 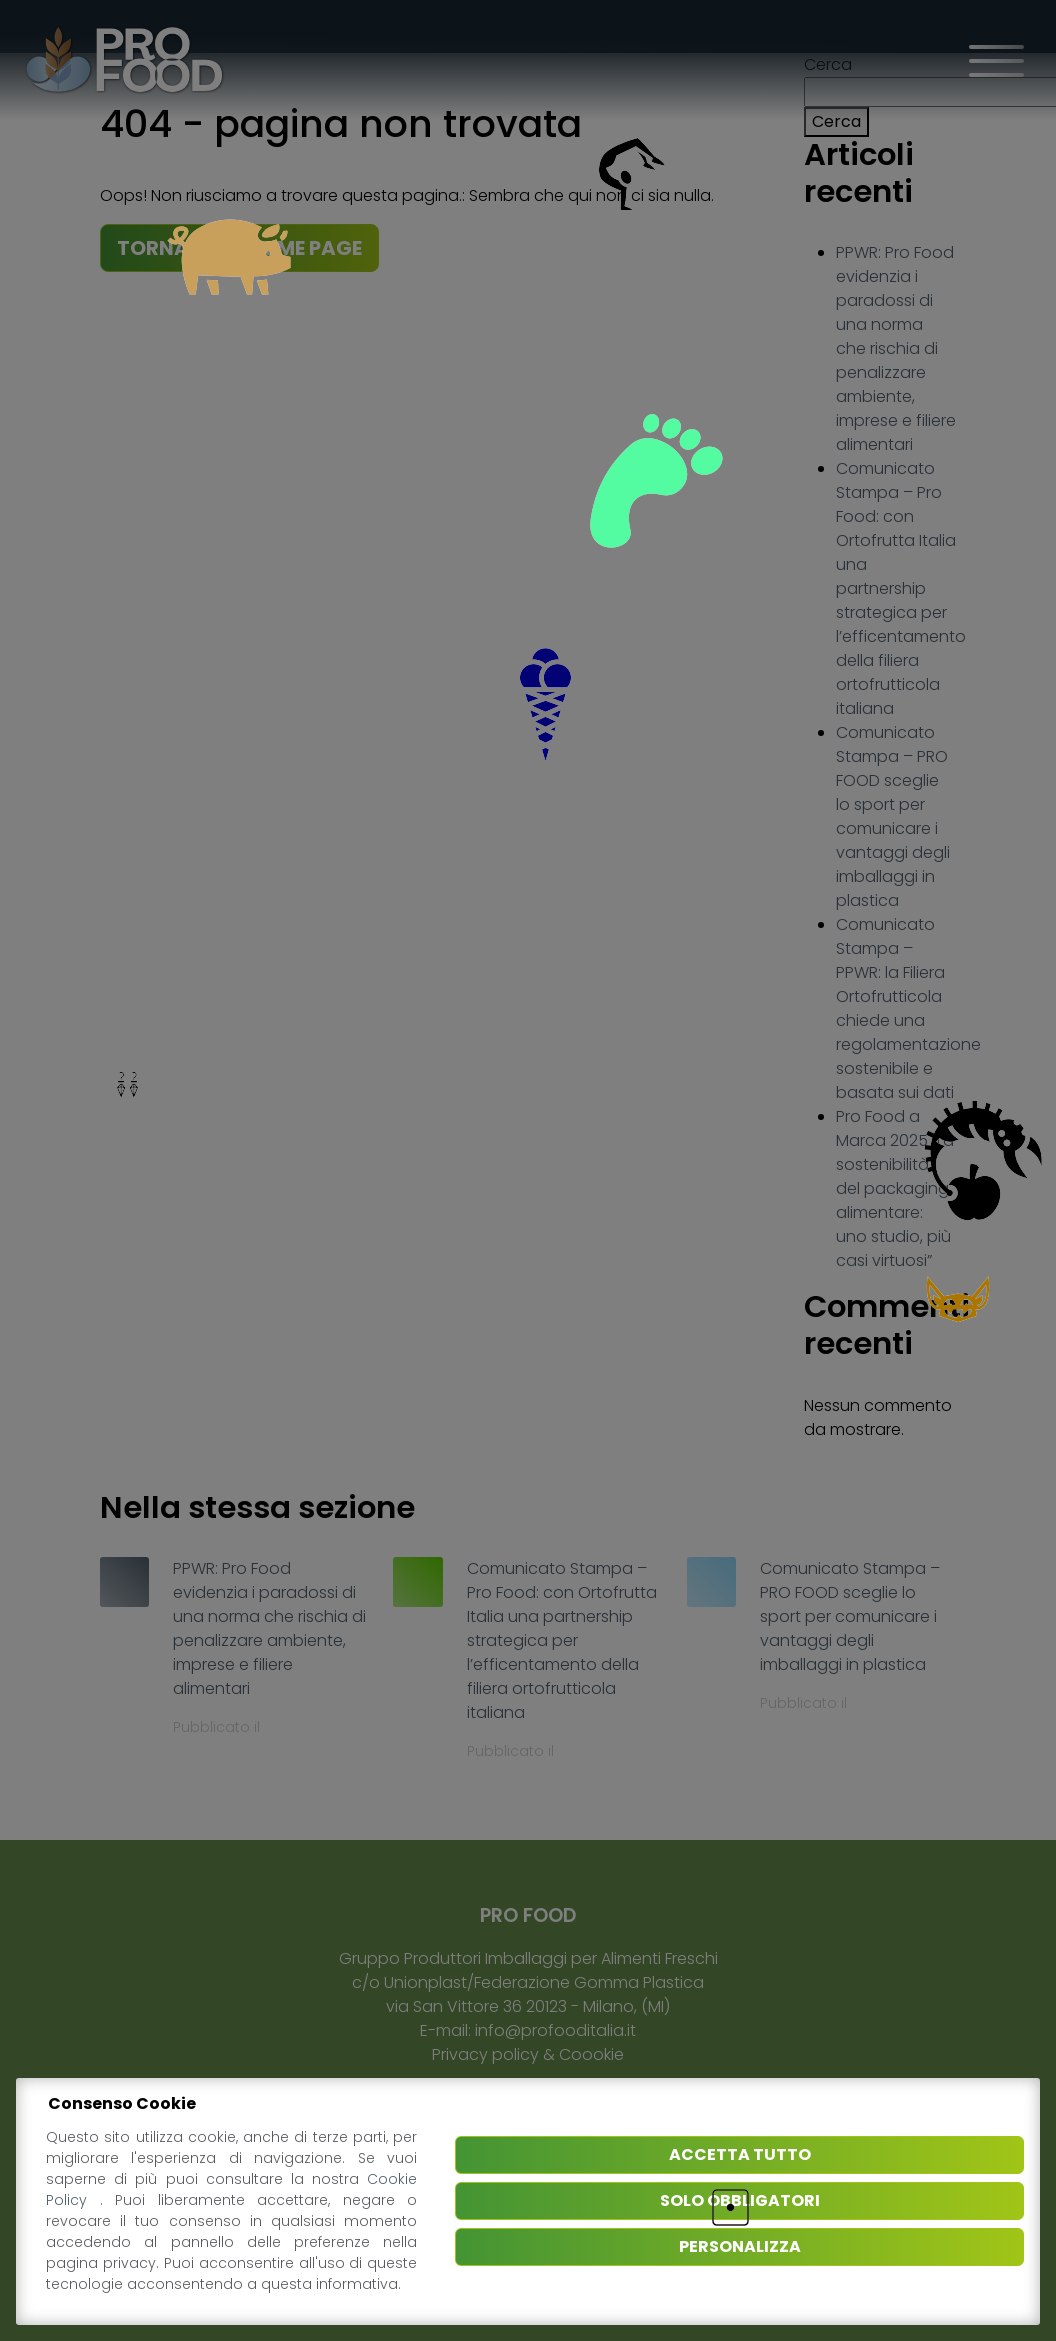 I want to click on select goblin character or enemy type, so click(x=958, y=1301).